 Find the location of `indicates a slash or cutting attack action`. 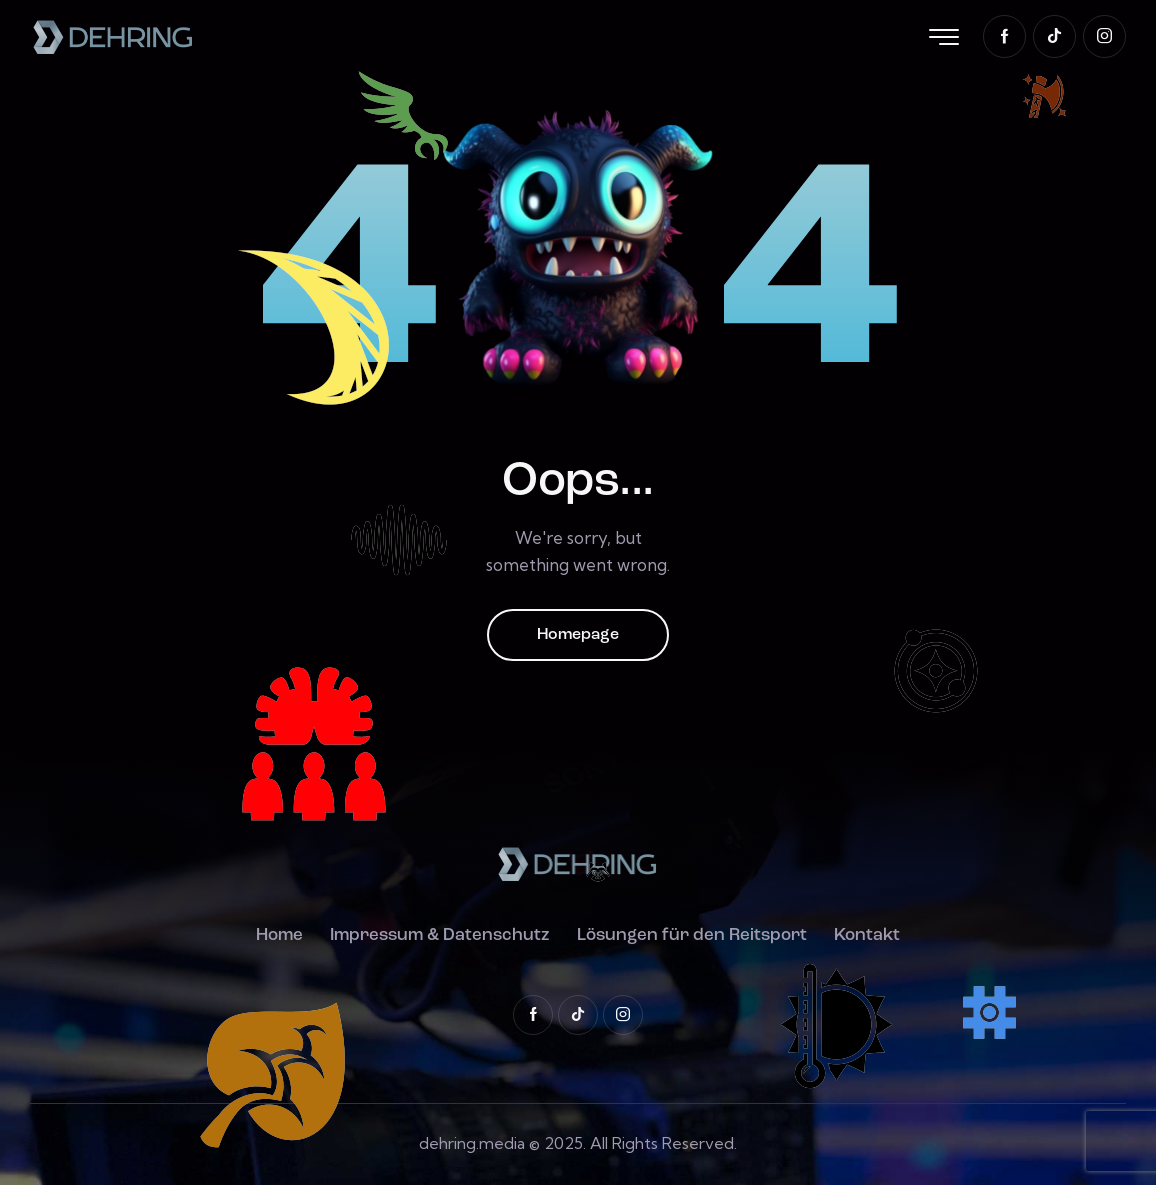

indicates a slash or cutting attack action is located at coordinates (315, 328).